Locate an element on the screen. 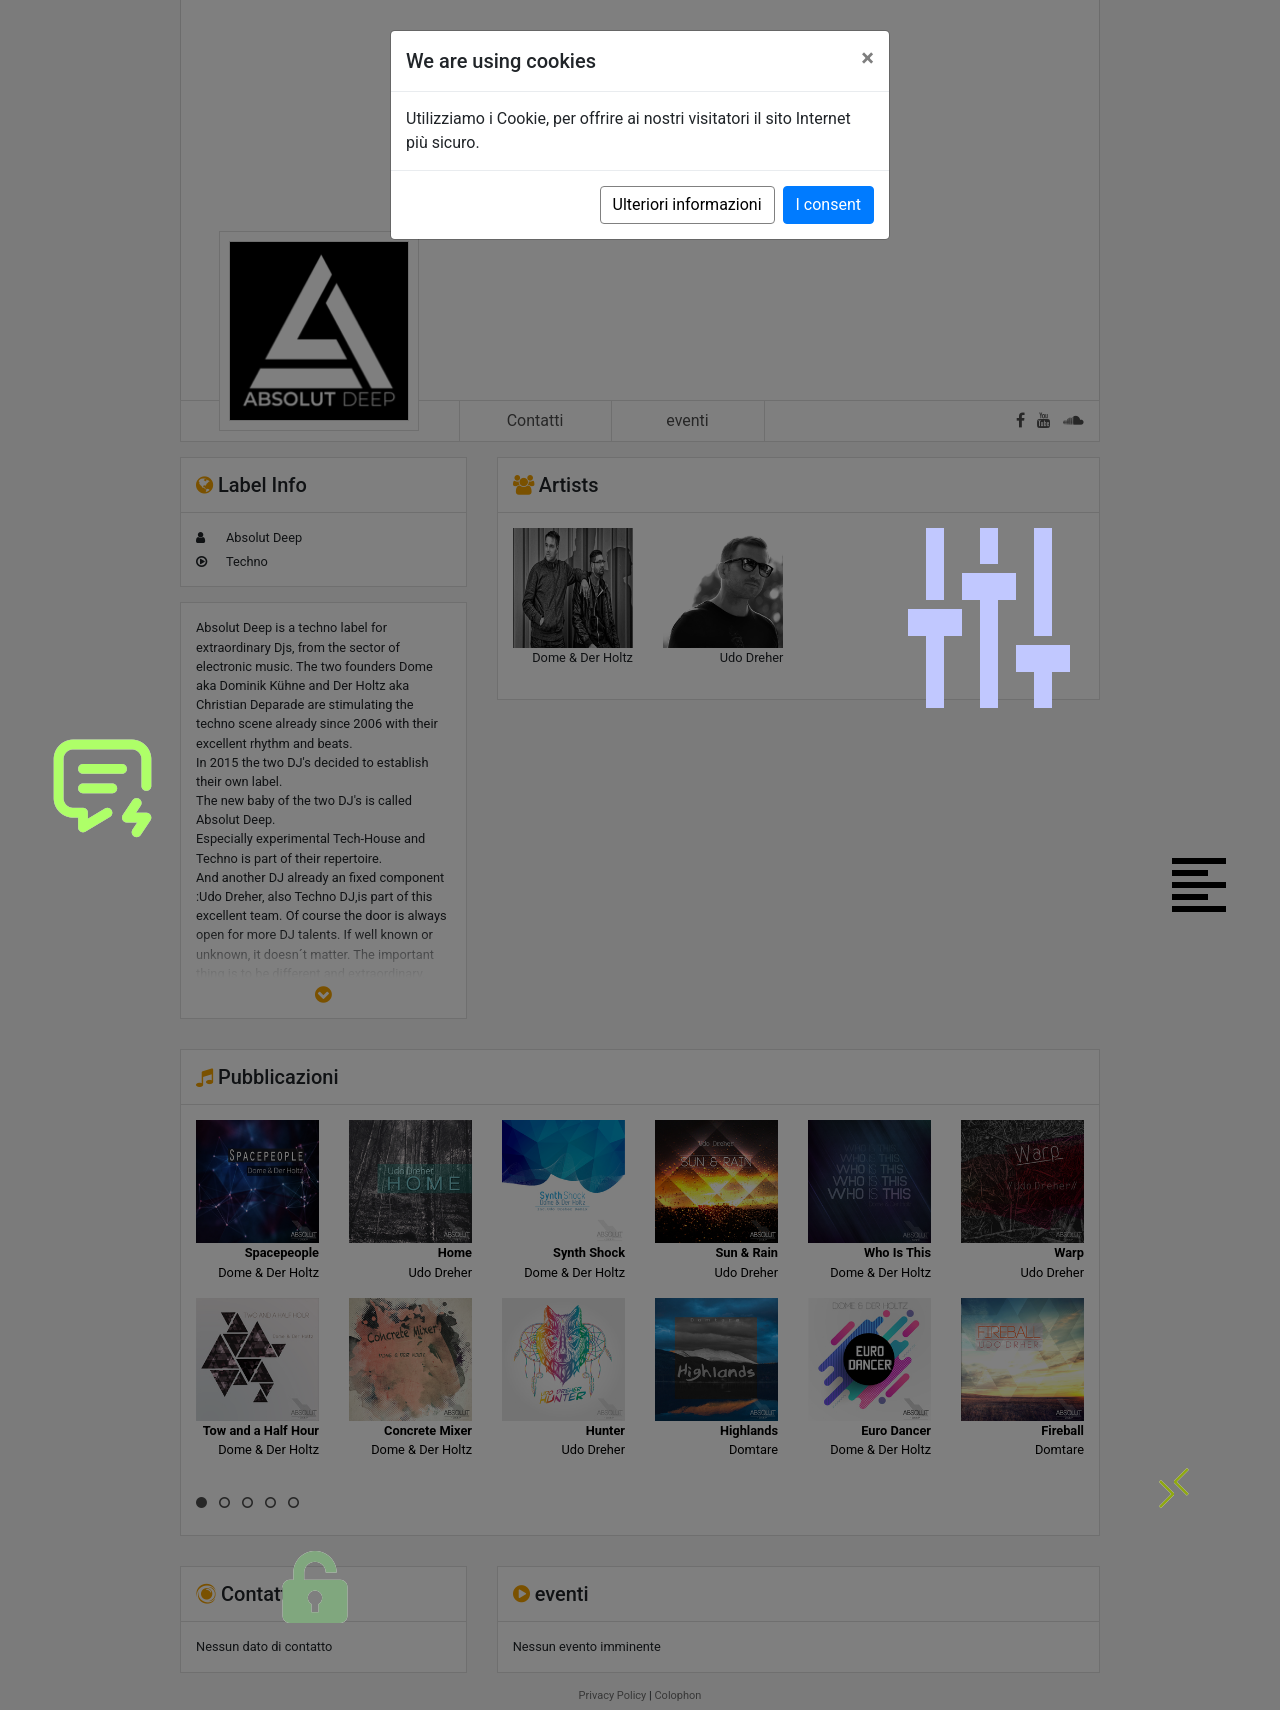  align text to the left margin is located at coordinates (1199, 885).